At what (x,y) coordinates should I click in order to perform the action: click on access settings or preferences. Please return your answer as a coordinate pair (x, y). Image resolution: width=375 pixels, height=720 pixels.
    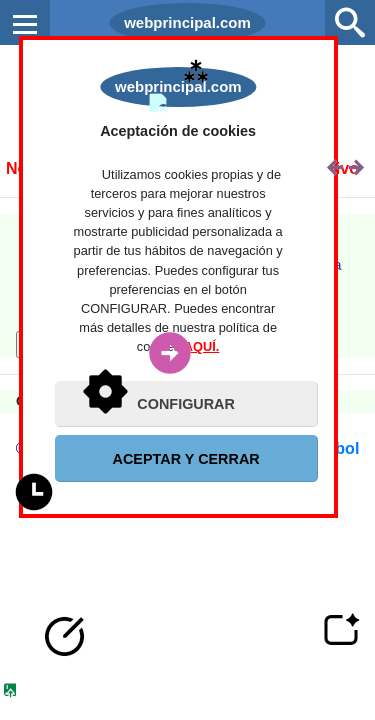
    Looking at the image, I should click on (105, 391).